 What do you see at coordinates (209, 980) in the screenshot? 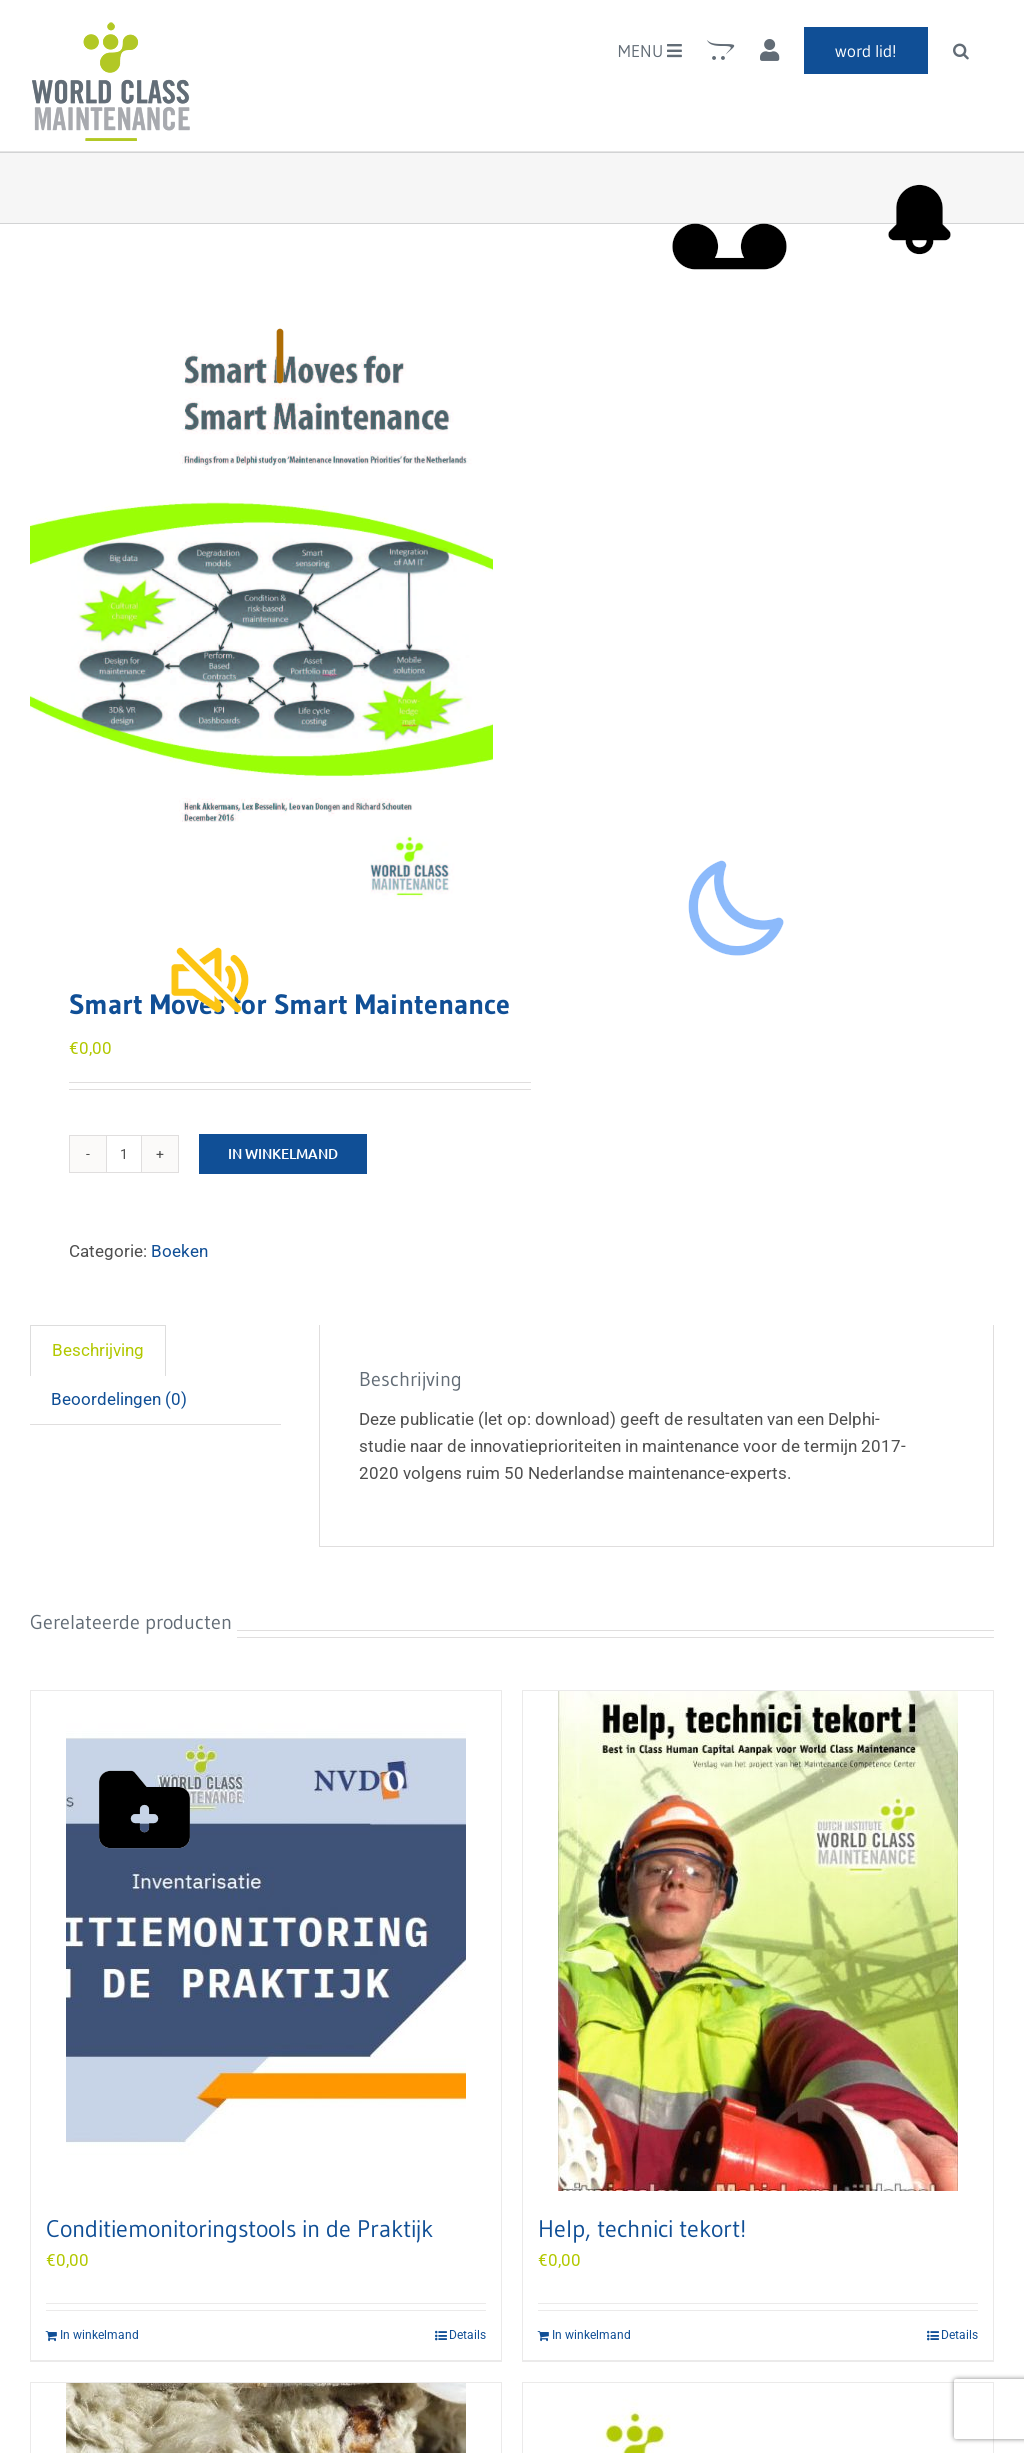
I see `mute audio or sound` at bounding box center [209, 980].